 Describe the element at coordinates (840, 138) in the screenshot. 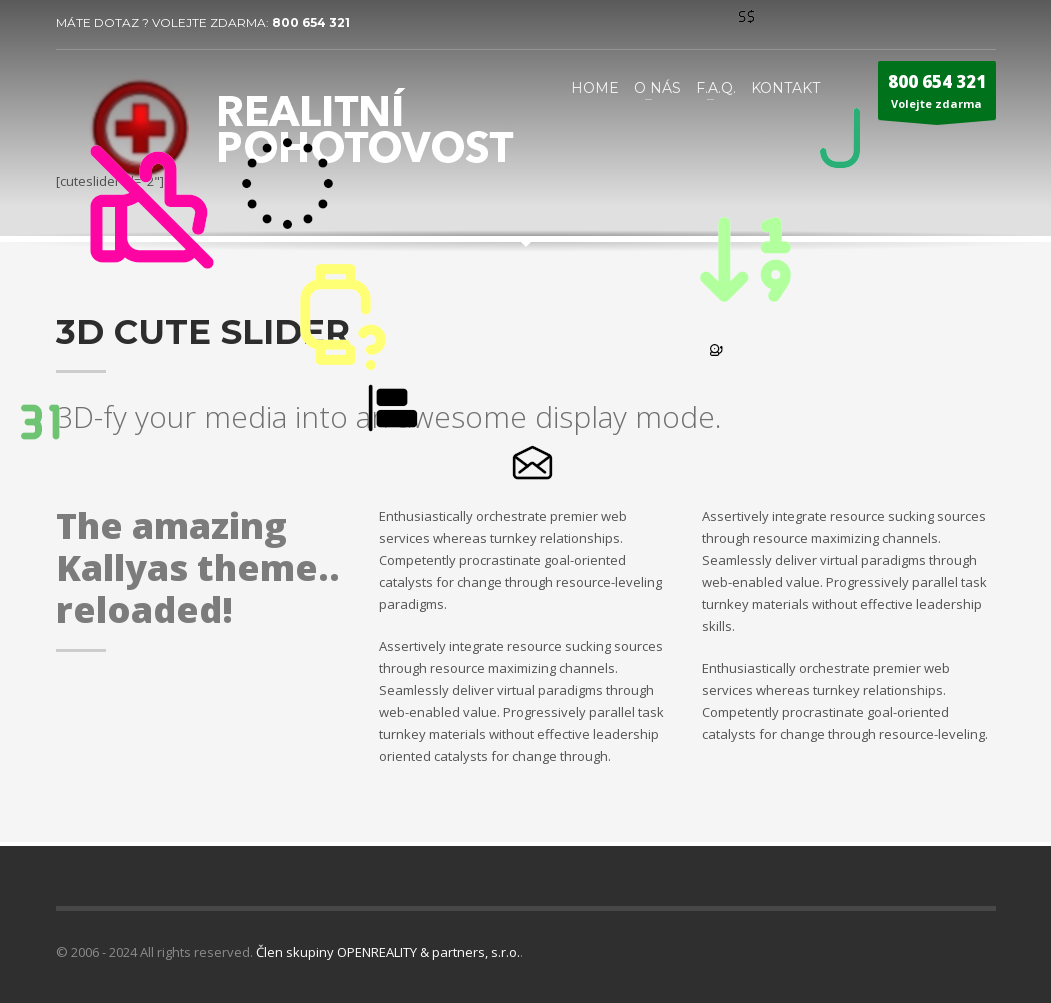

I see `represents the letter J in text formatting or typography` at that location.